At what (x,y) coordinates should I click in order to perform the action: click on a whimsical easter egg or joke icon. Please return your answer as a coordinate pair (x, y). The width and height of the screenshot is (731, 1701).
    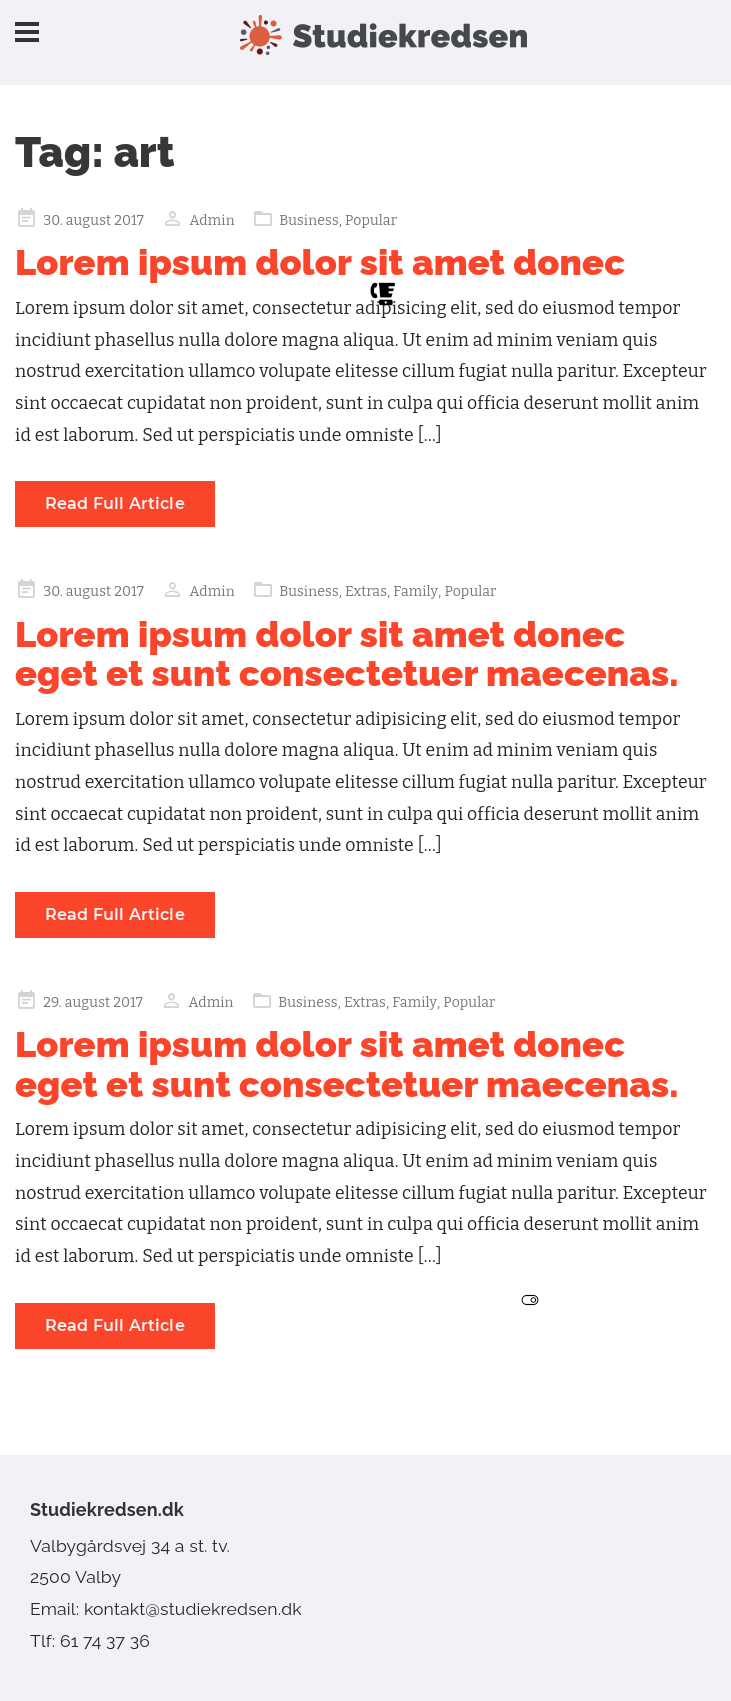
    Looking at the image, I should click on (383, 294).